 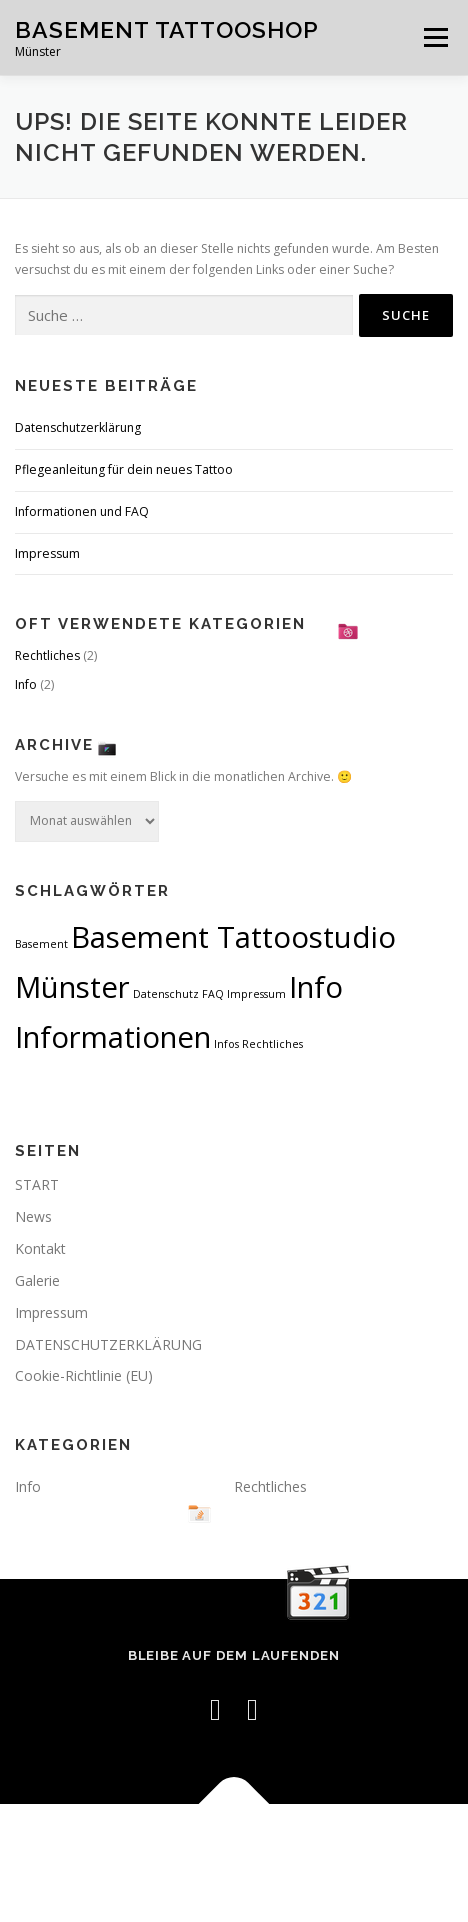 What do you see at coordinates (199, 1514) in the screenshot?
I see `open folder containing stack overflow resources` at bounding box center [199, 1514].